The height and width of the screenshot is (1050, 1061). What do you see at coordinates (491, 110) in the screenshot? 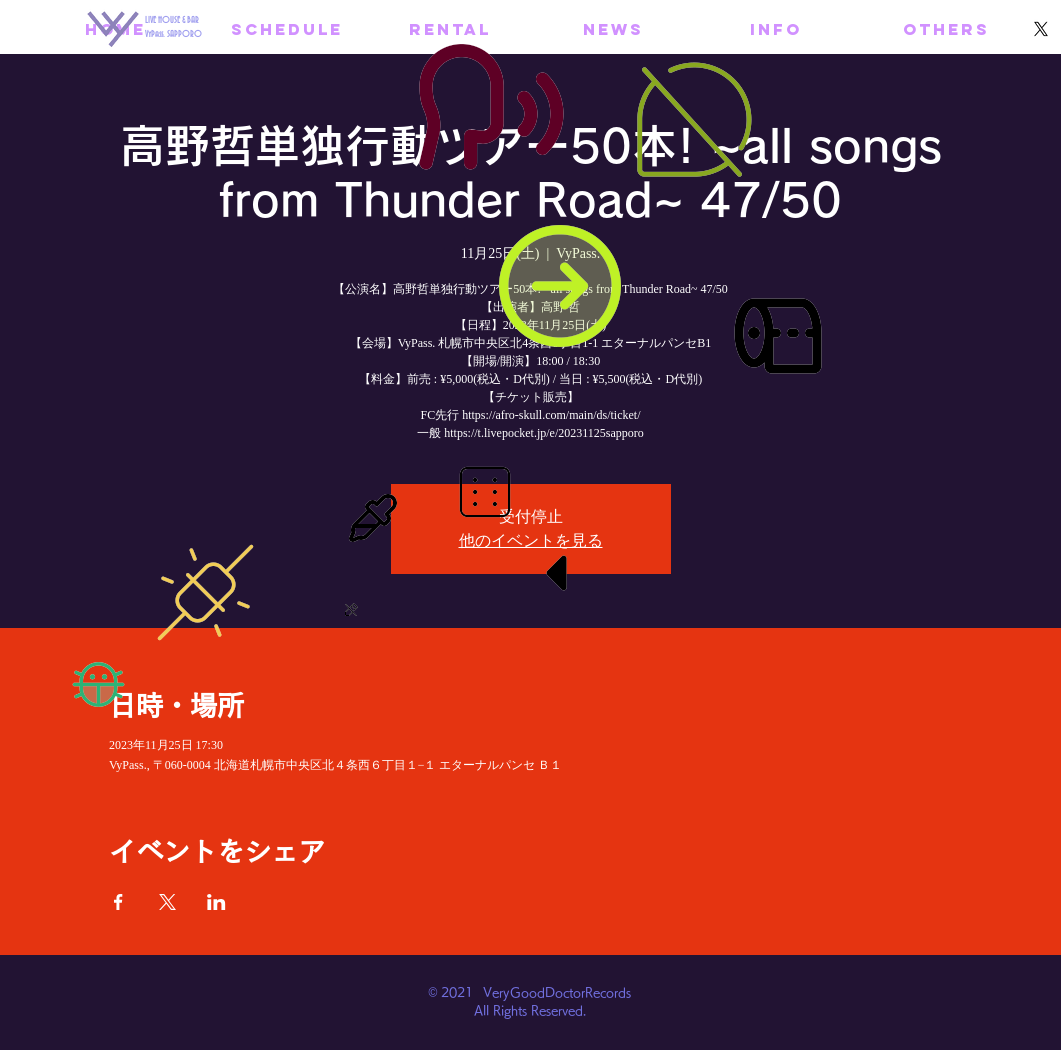
I see `activate text-to-speech or voice output` at bounding box center [491, 110].